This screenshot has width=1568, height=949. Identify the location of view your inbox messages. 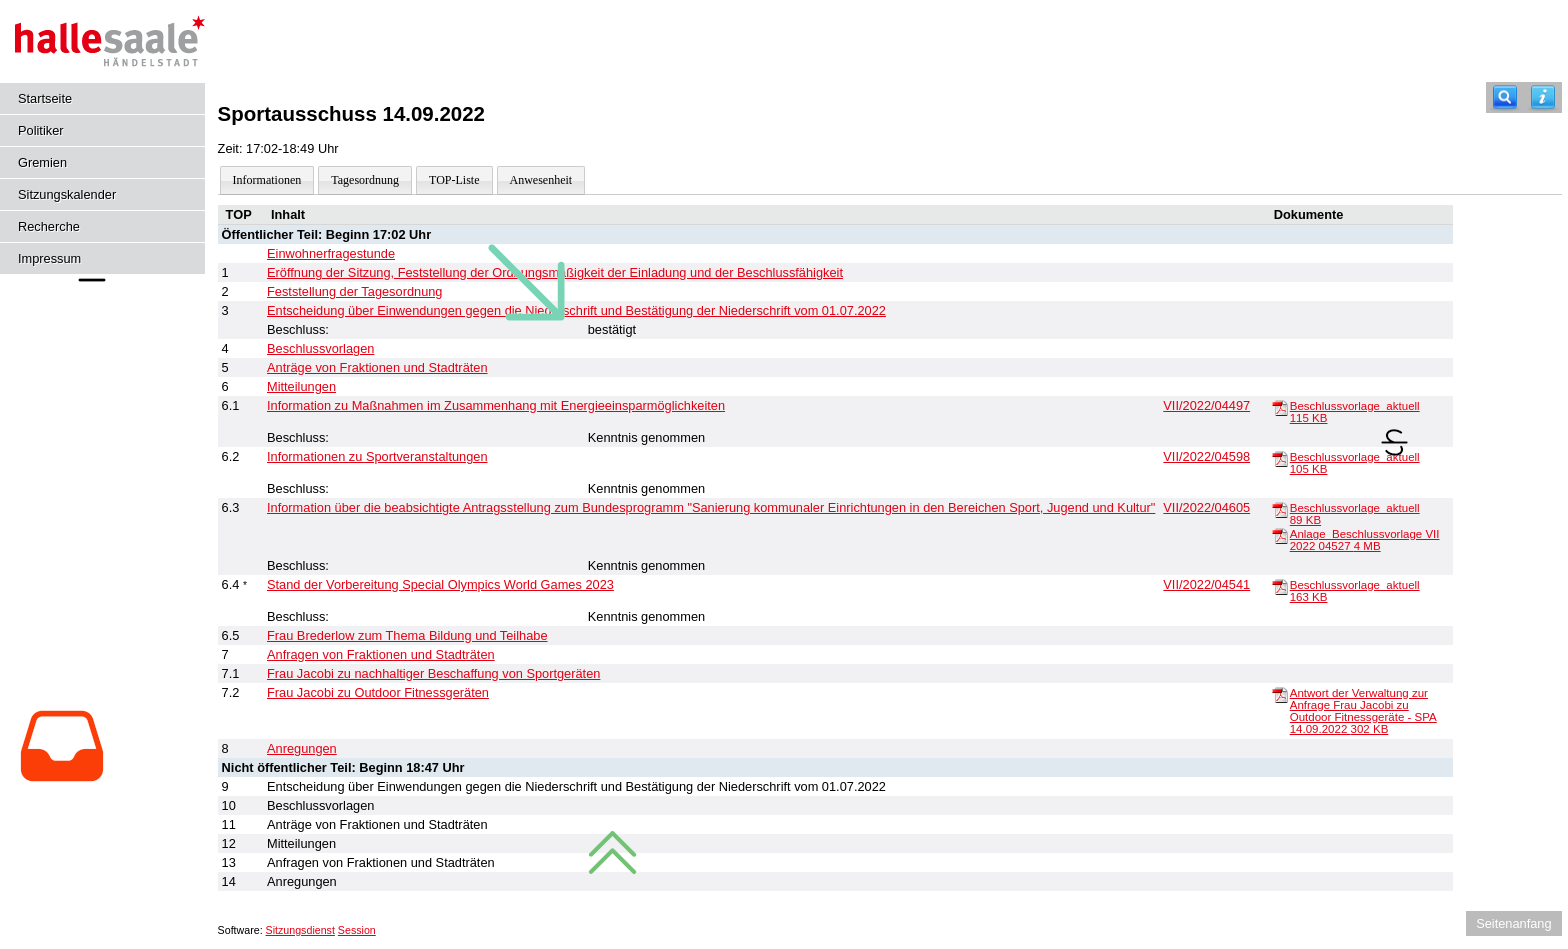
(62, 746).